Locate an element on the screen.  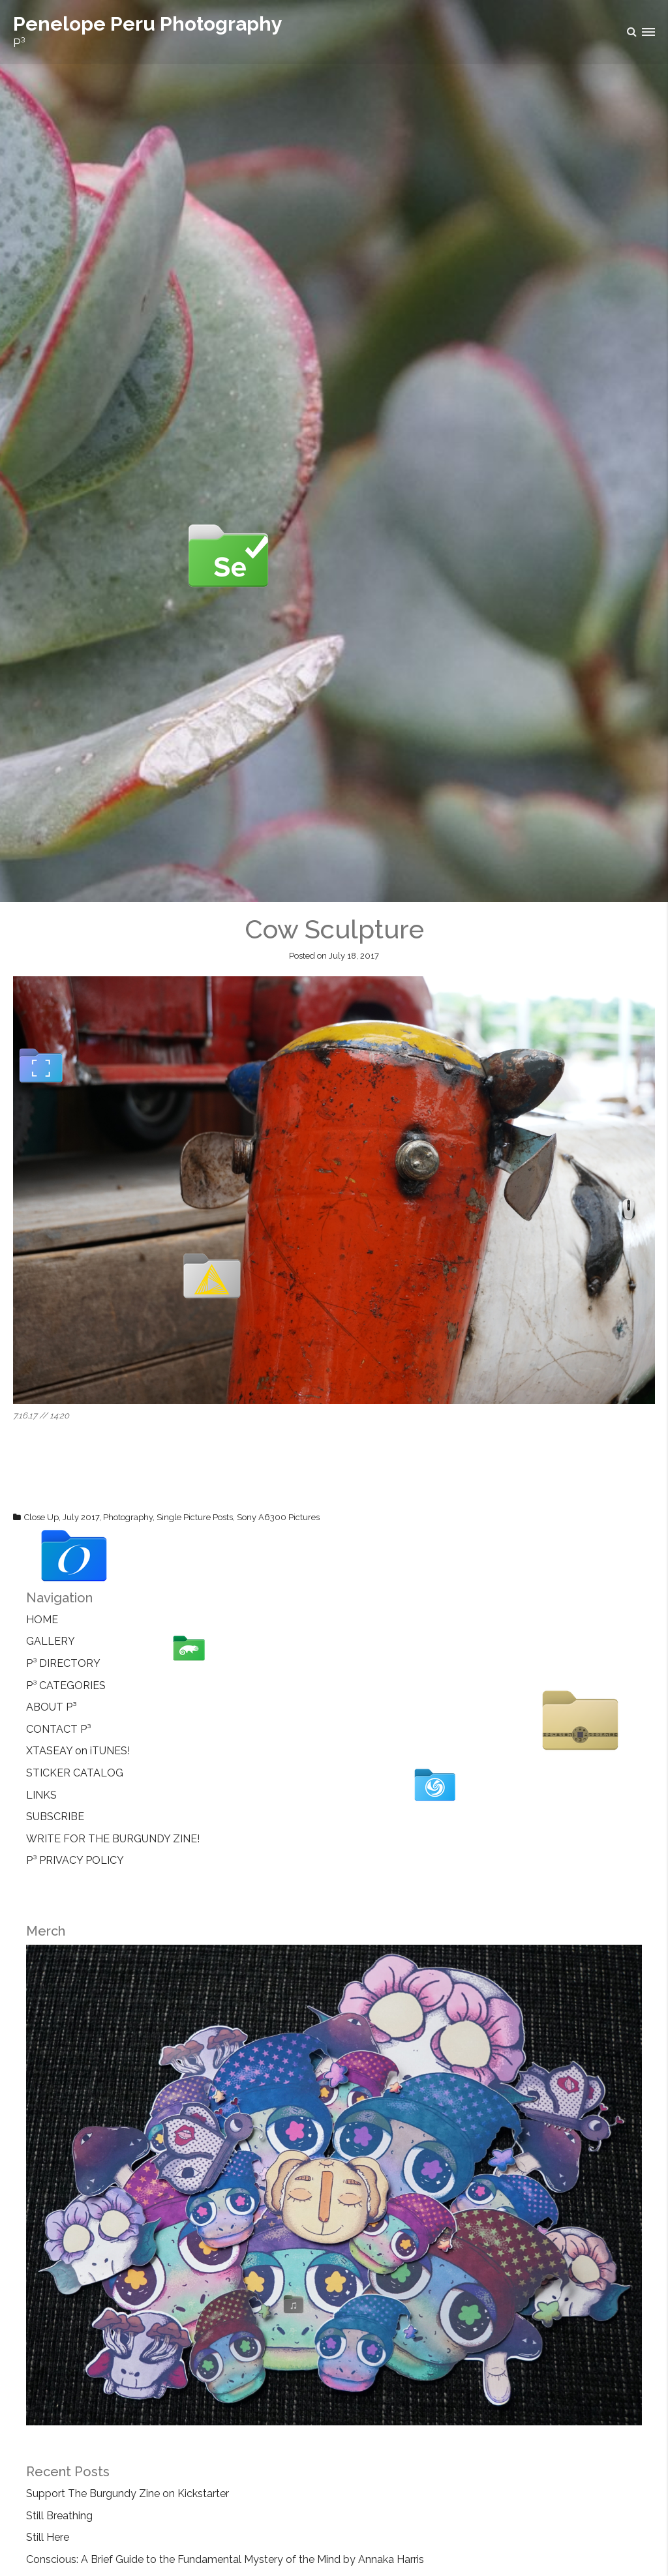
open screenshots folder is located at coordinates (40, 1066).